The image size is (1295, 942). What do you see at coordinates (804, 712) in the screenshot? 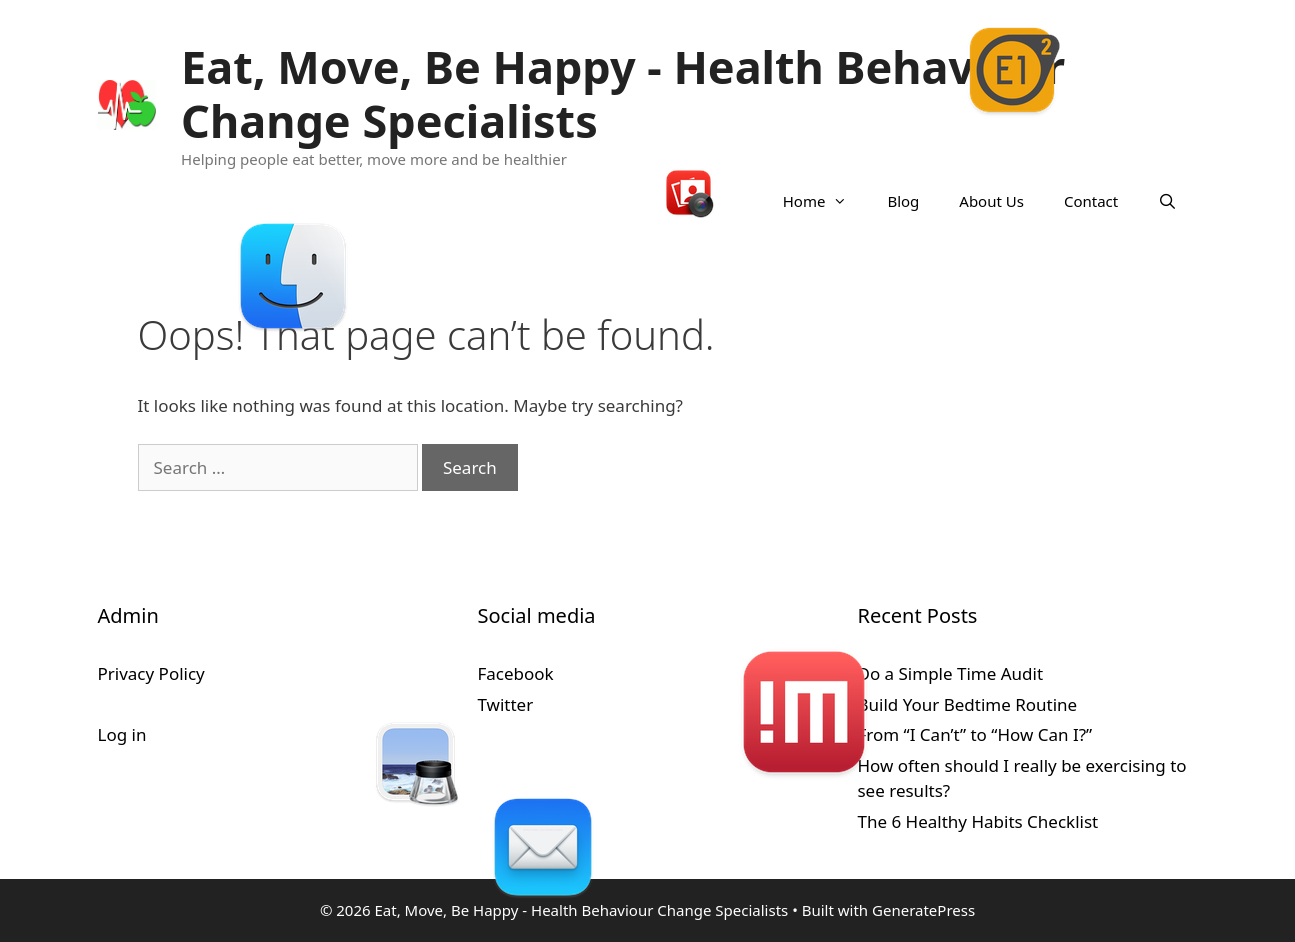
I see `open NoMachine remote desktop application` at bounding box center [804, 712].